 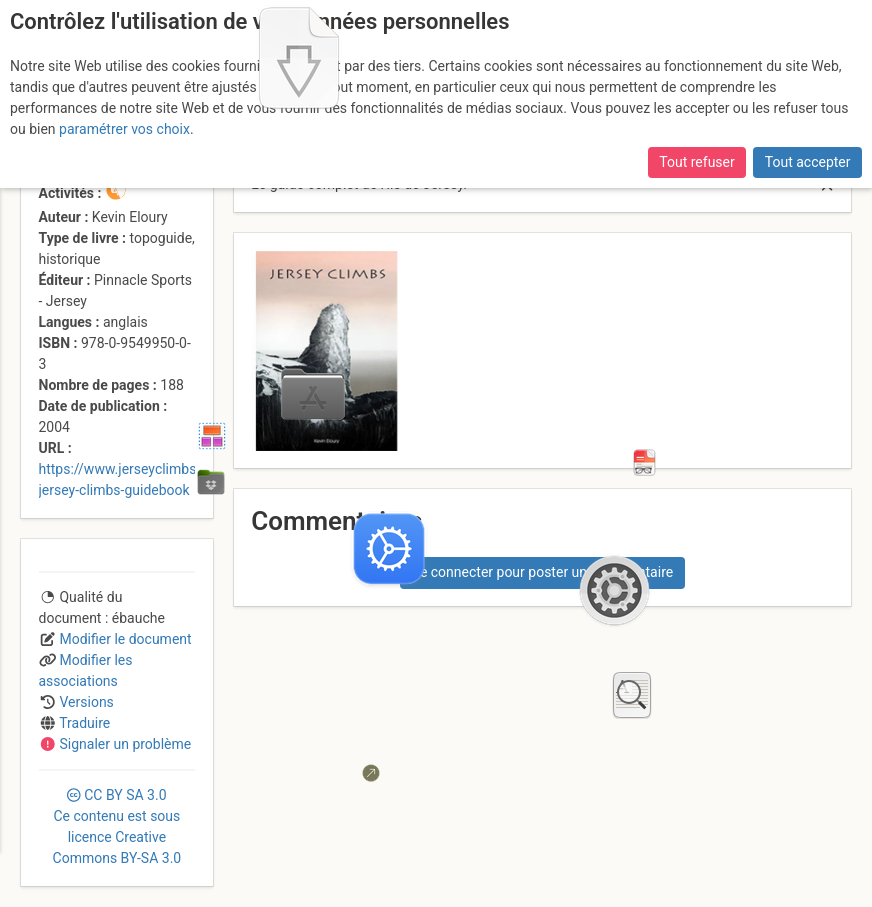 What do you see at coordinates (632, 695) in the screenshot?
I see `open document viewer application` at bounding box center [632, 695].